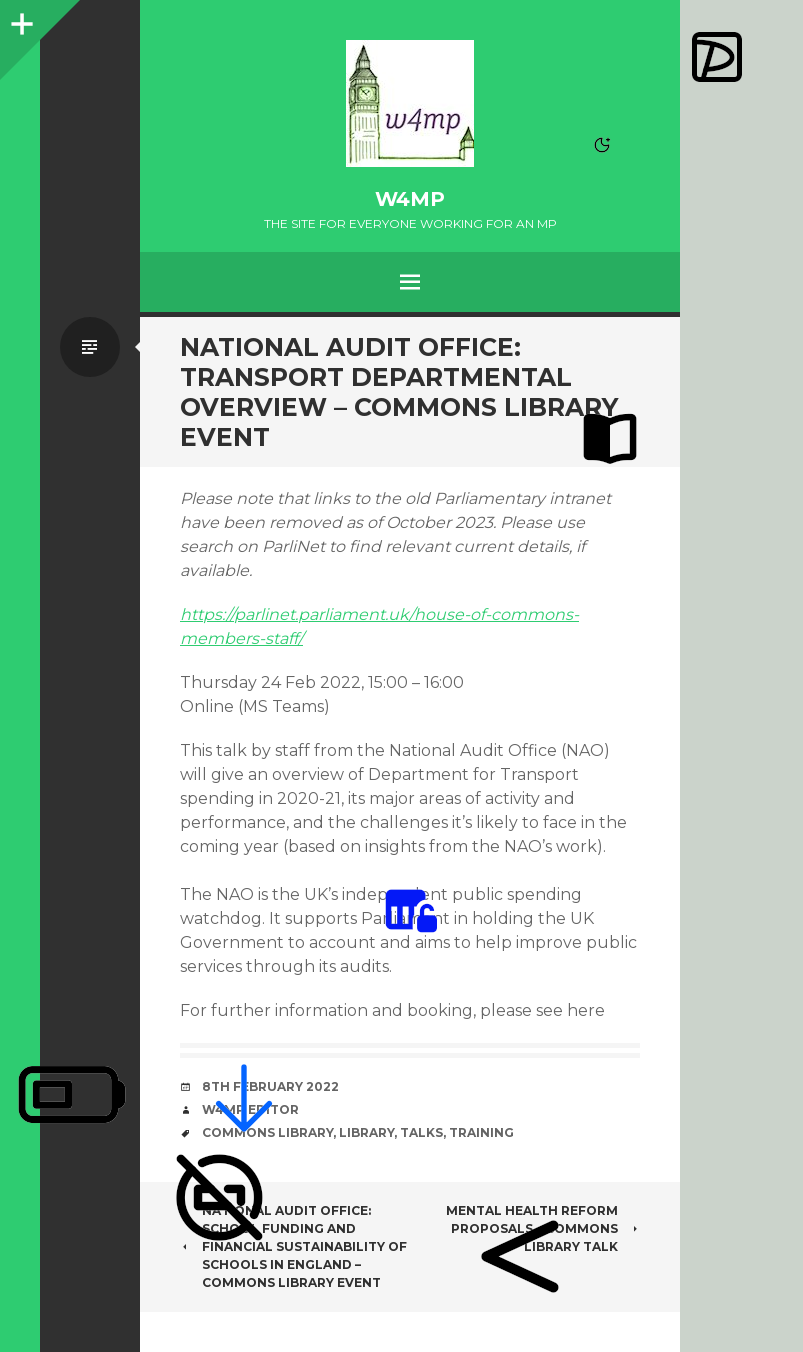 This screenshot has height=1352, width=803. What do you see at coordinates (408, 909) in the screenshot?
I see `unlock a row in a table or spreadsheet` at bounding box center [408, 909].